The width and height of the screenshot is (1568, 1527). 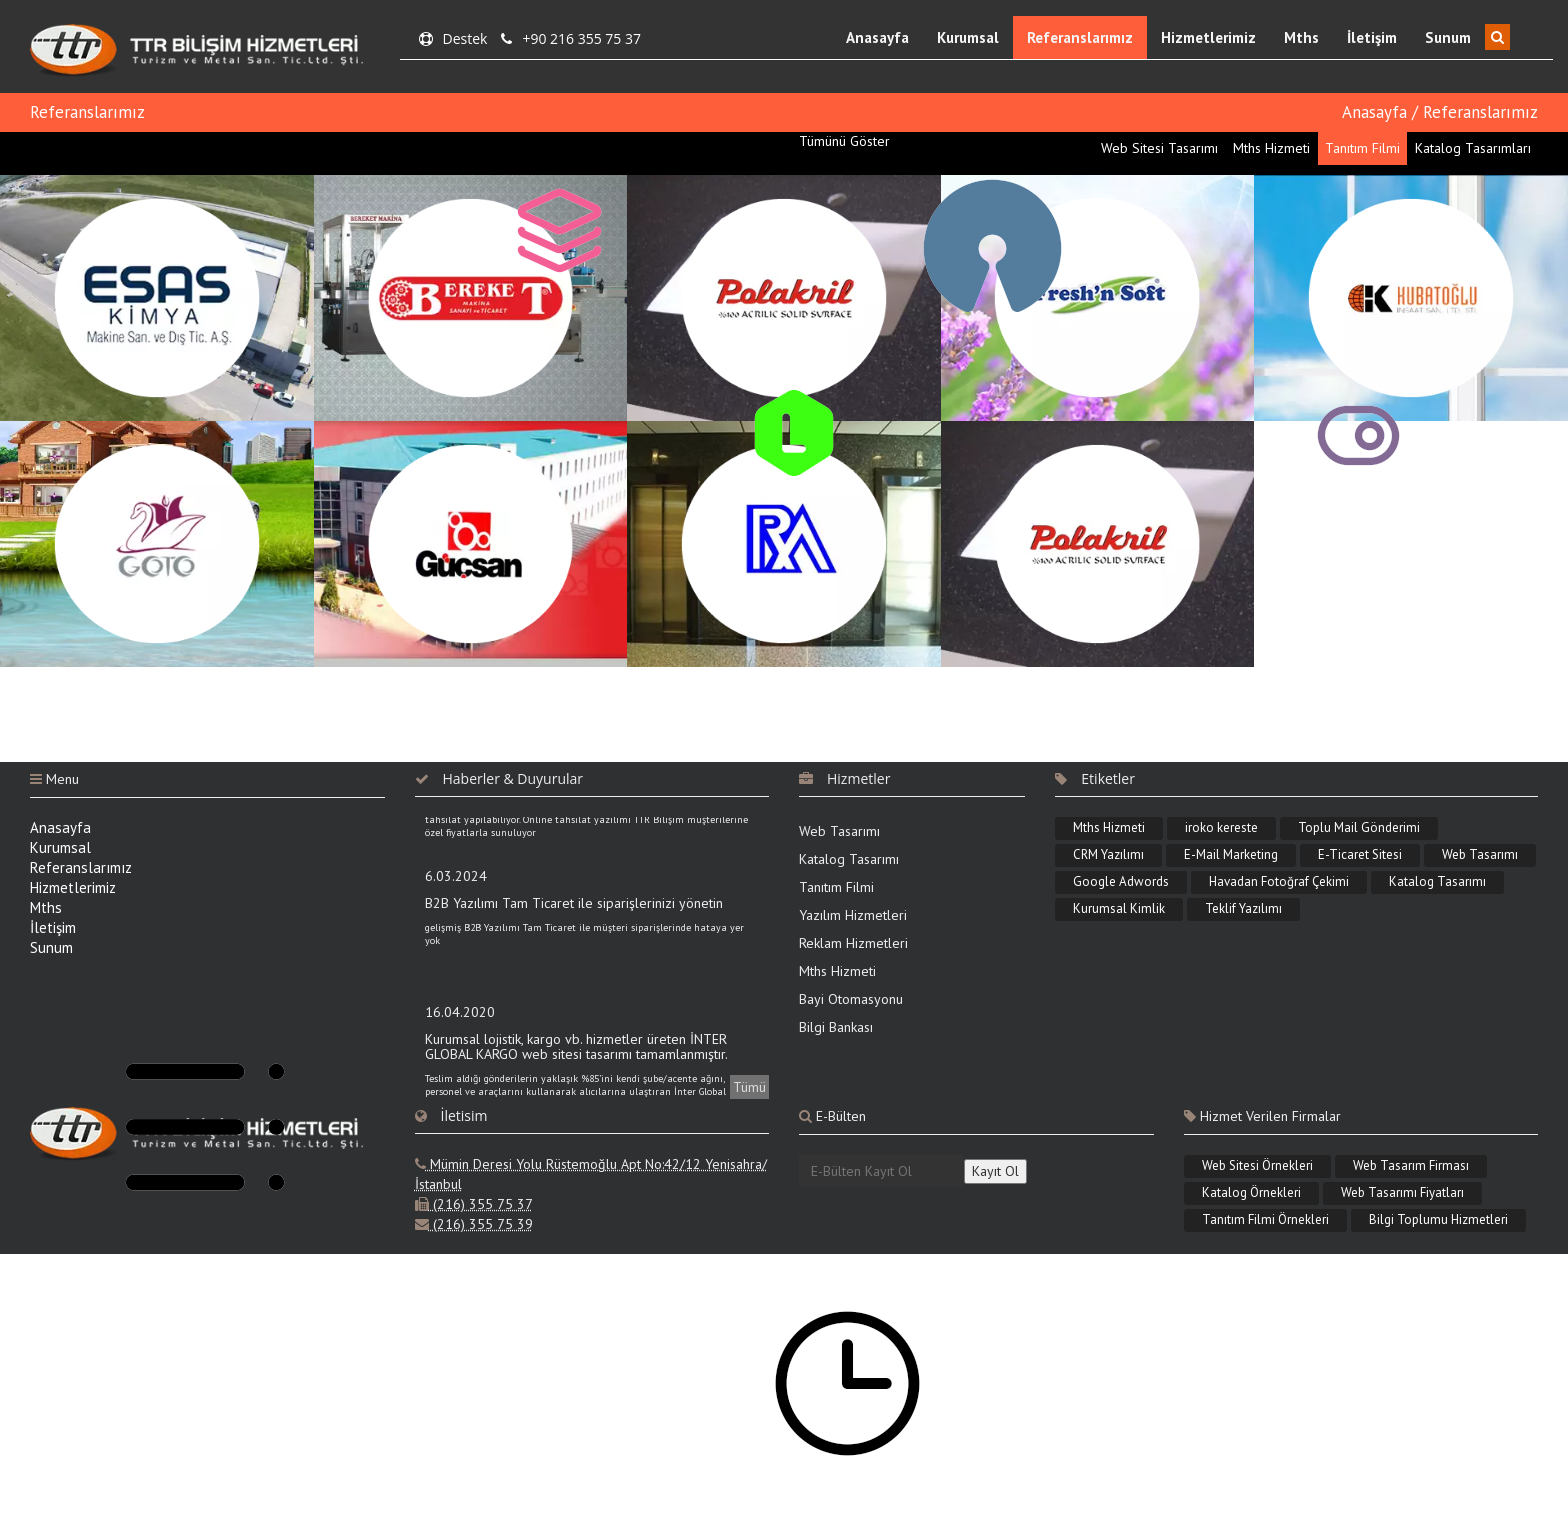 What do you see at coordinates (992, 248) in the screenshot?
I see `indicates open source software or project` at bounding box center [992, 248].